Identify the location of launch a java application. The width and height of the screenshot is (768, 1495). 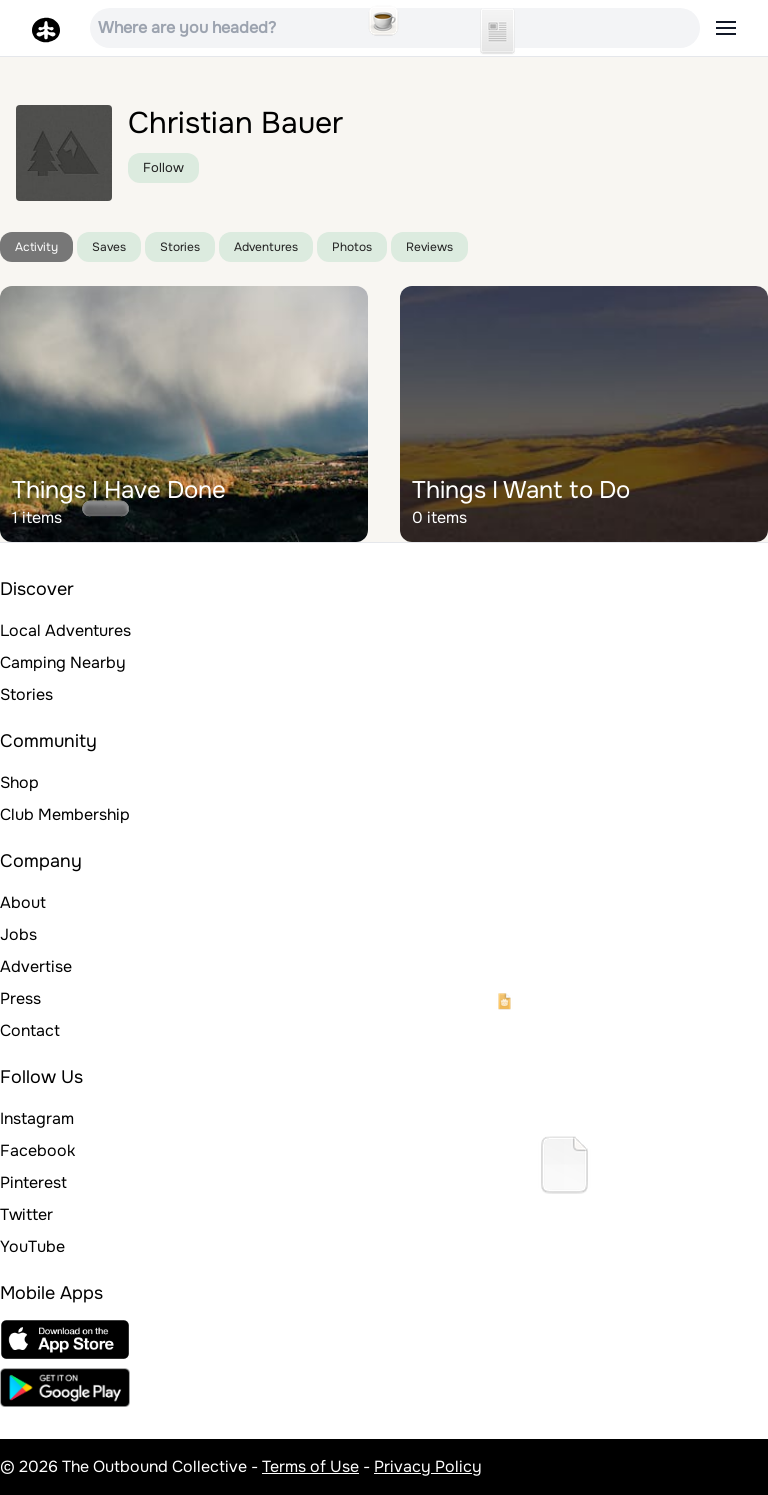
(383, 20).